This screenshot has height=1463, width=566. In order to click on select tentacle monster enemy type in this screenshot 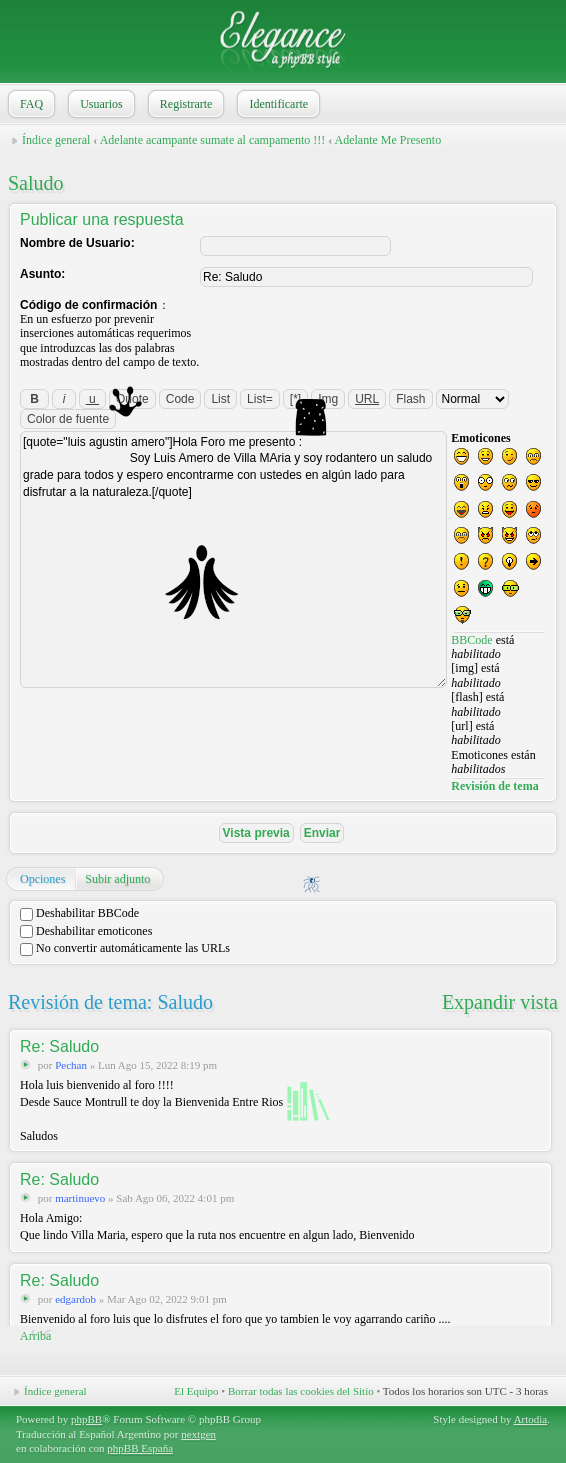, I will do `click(311, 884)`.